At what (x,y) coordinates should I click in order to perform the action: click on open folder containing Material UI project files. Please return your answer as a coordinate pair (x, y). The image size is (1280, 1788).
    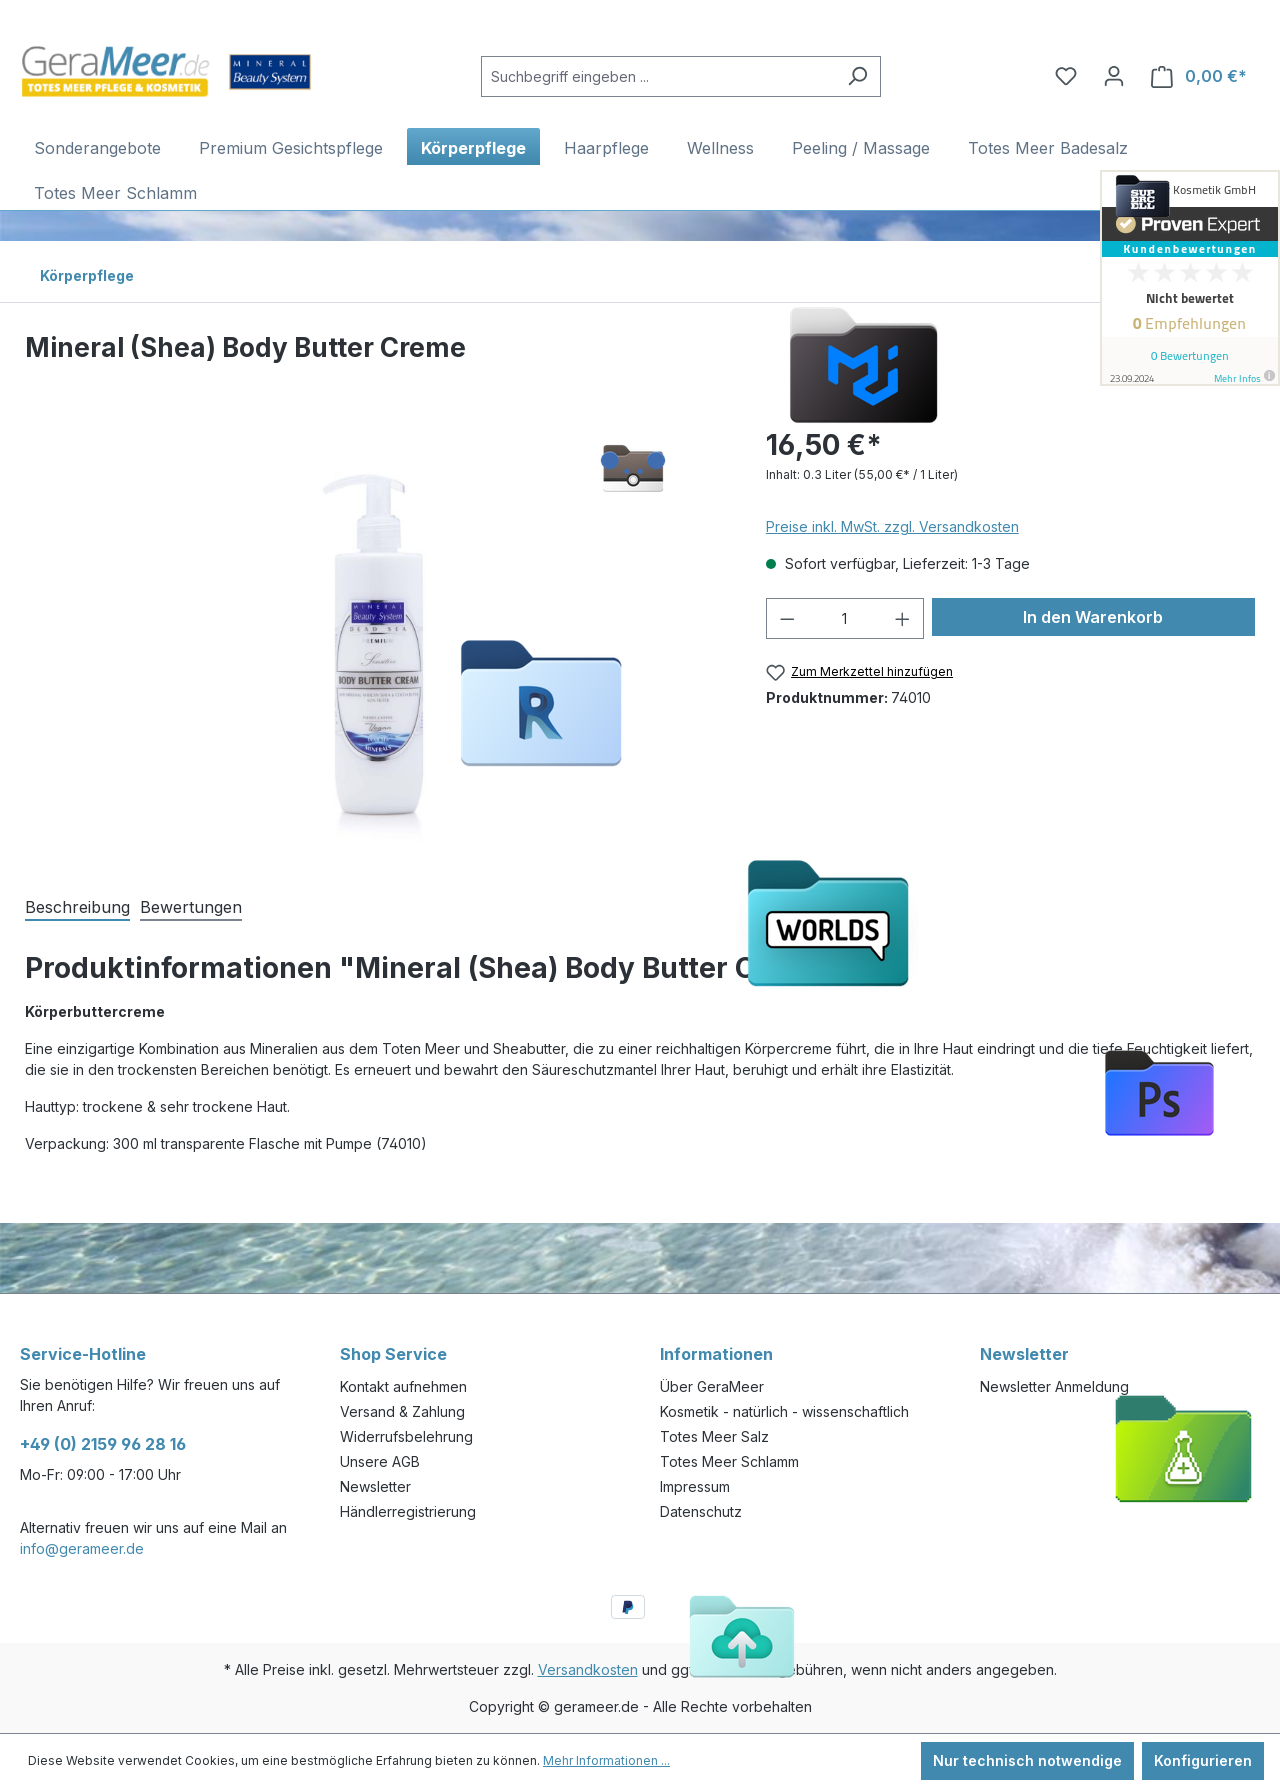
    Looking at the image, I should click on (863, 369).